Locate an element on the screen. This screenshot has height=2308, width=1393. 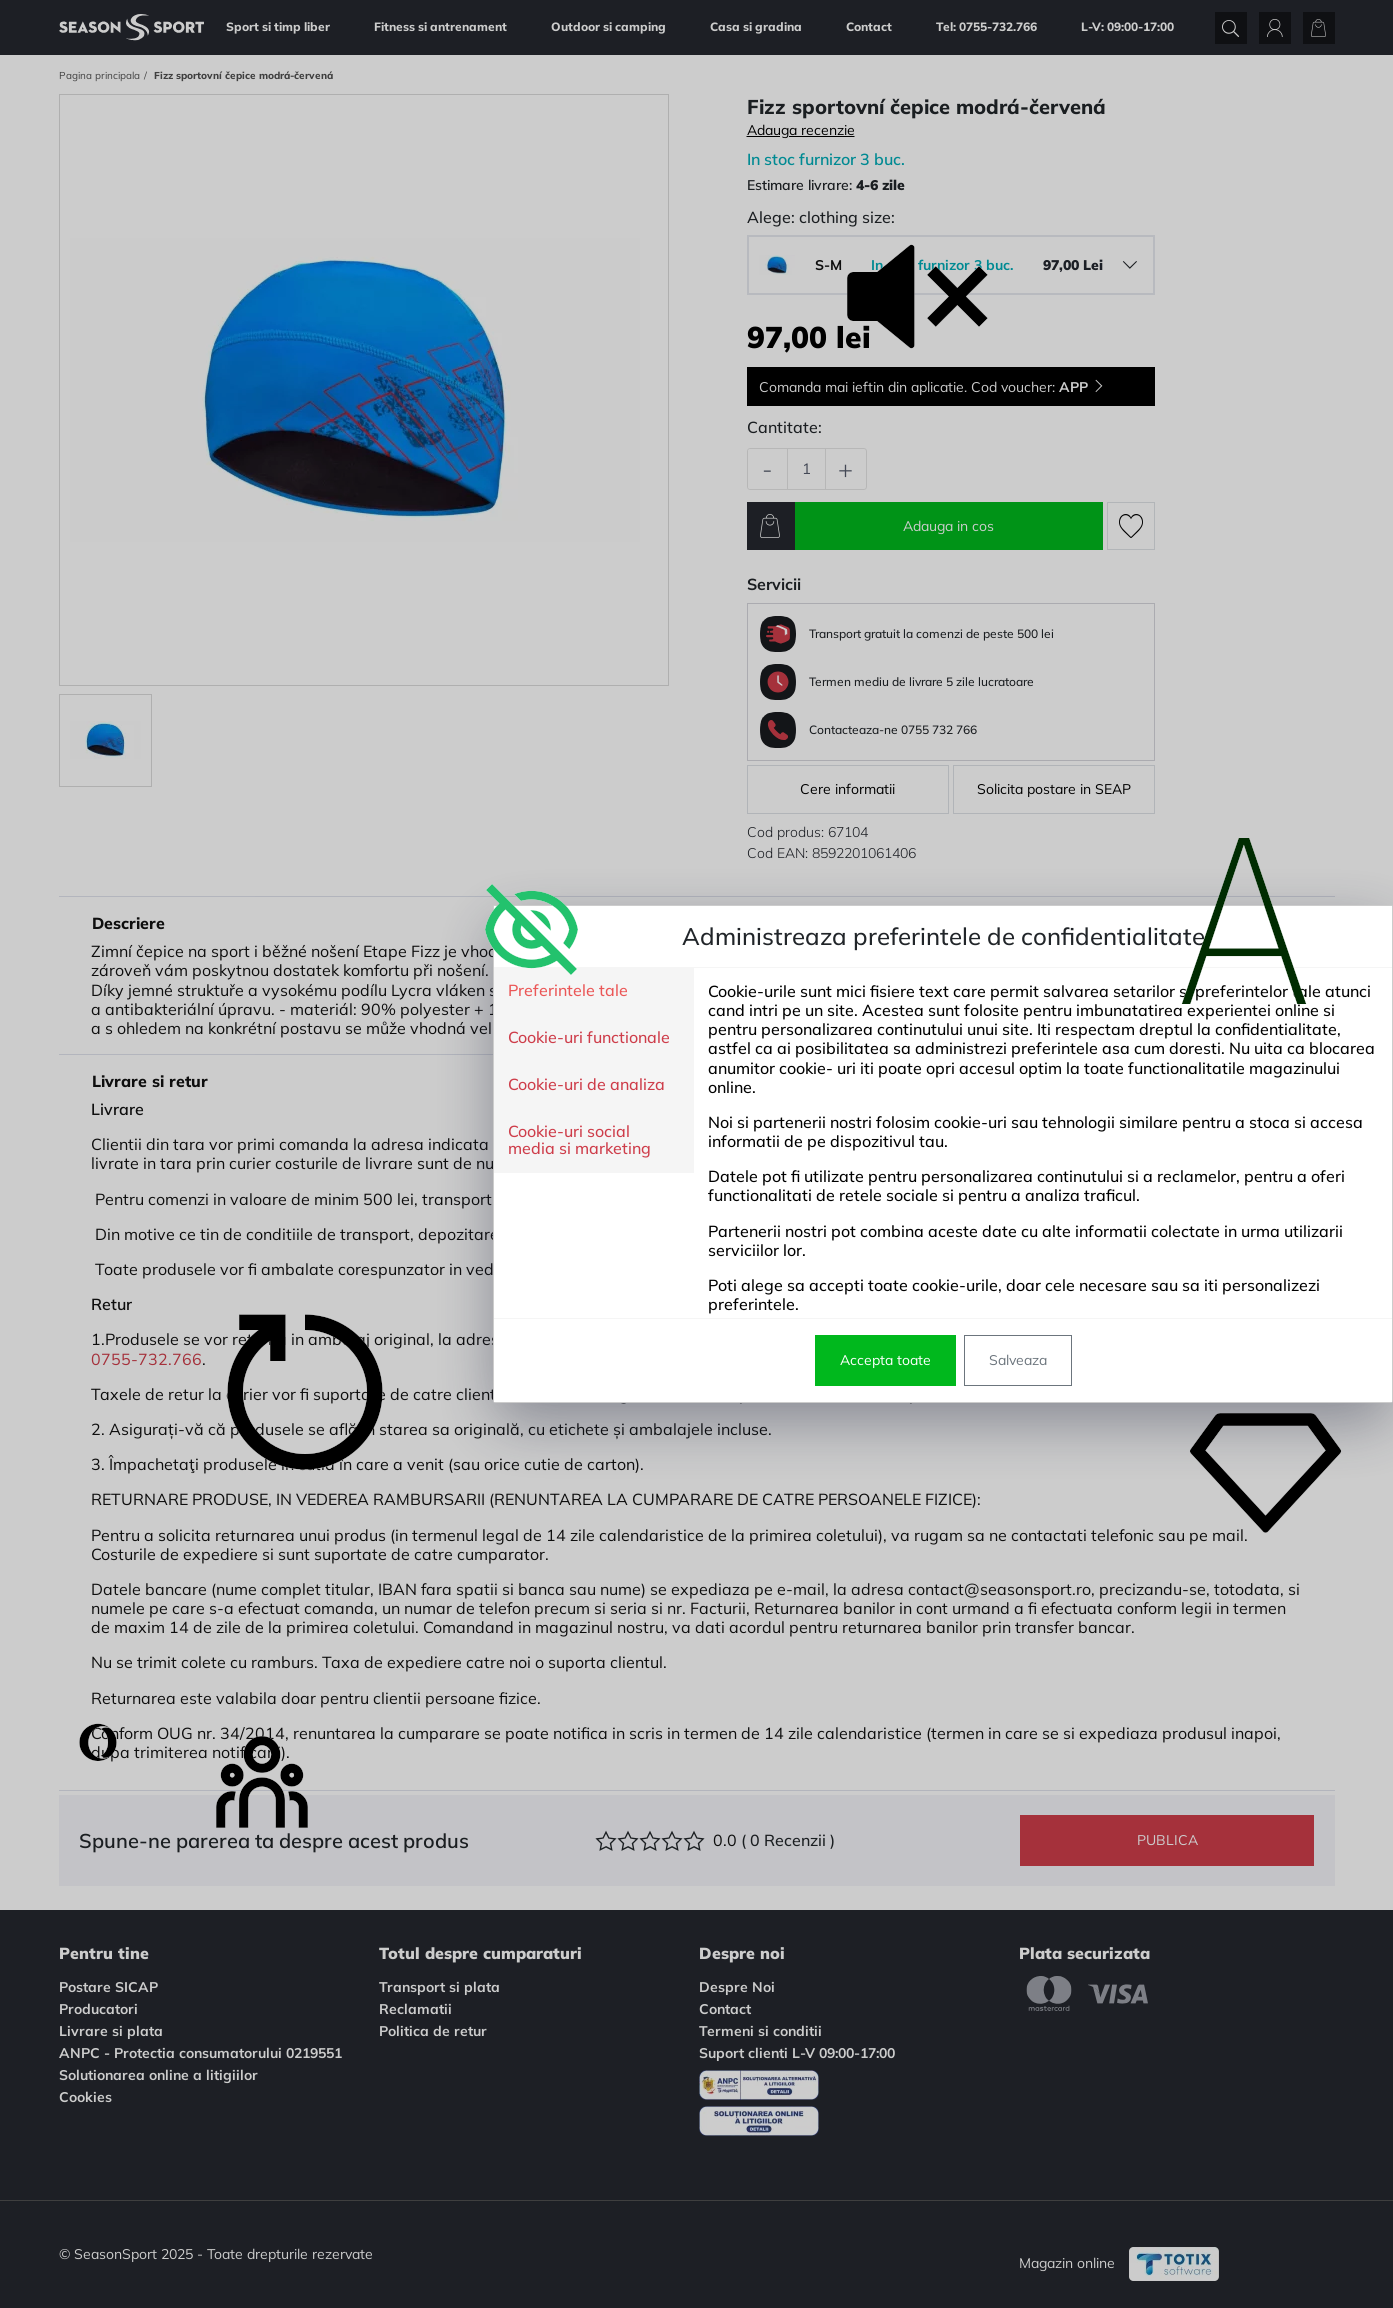
open Opera browser is located at coordinates (98, 1743).